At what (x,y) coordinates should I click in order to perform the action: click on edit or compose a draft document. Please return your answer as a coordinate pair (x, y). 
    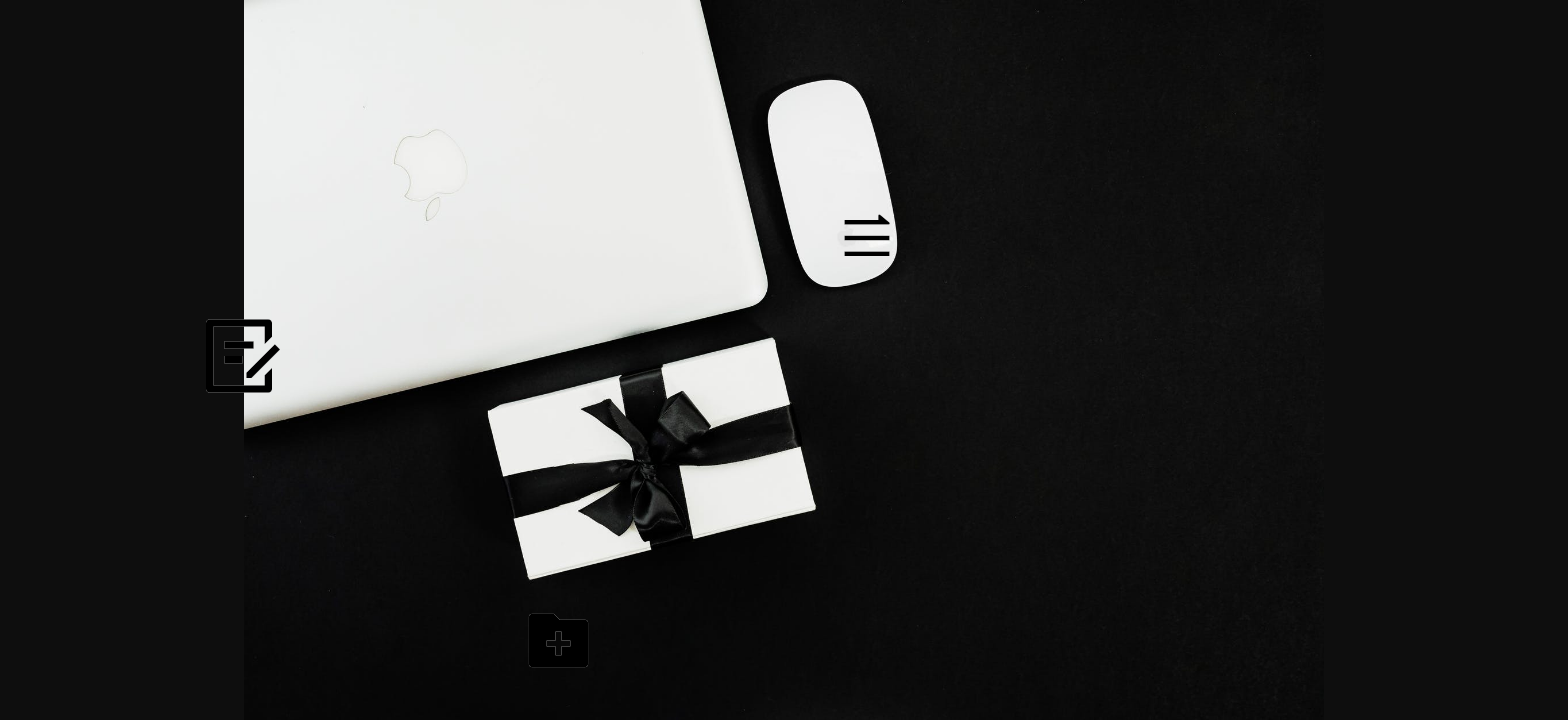
    Looking at the image, I should click on (239, 356).